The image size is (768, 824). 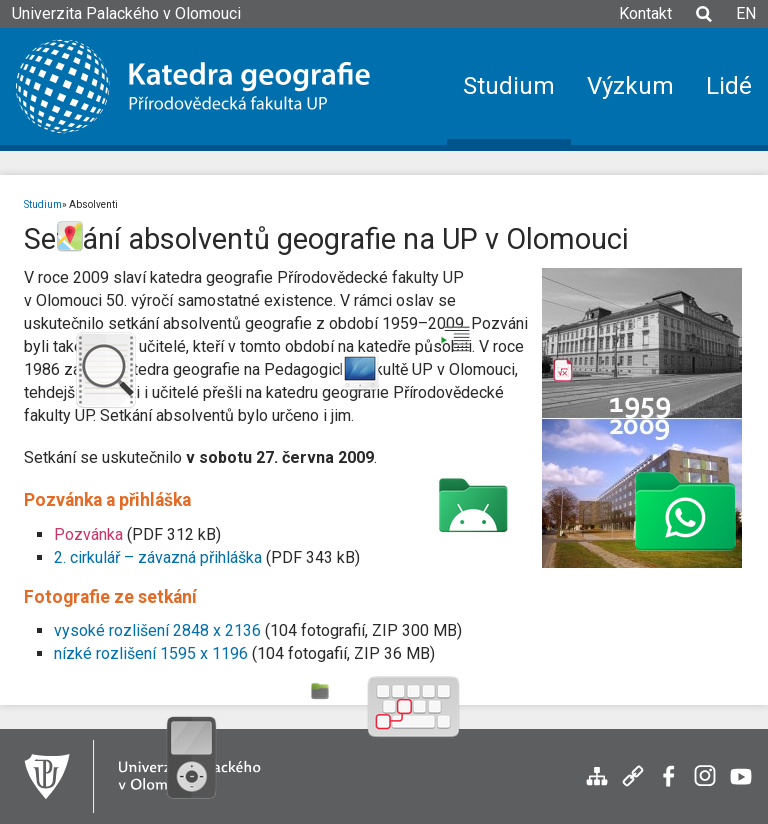 What do you see at coordinates (685, 514) in the screenshot?
I see `open folder containing whatsapp files` at bounding box center [685, 514].